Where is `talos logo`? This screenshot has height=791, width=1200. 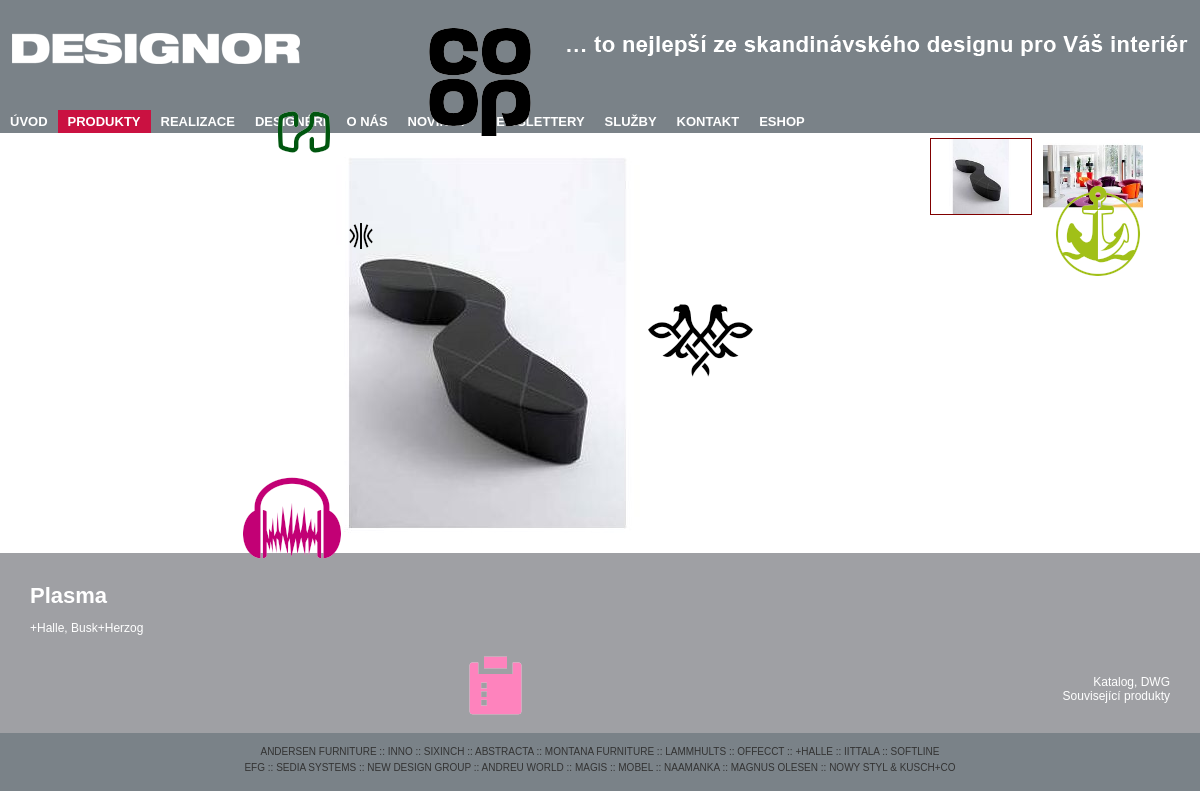 talos logo is located at coordinates (361, 236).